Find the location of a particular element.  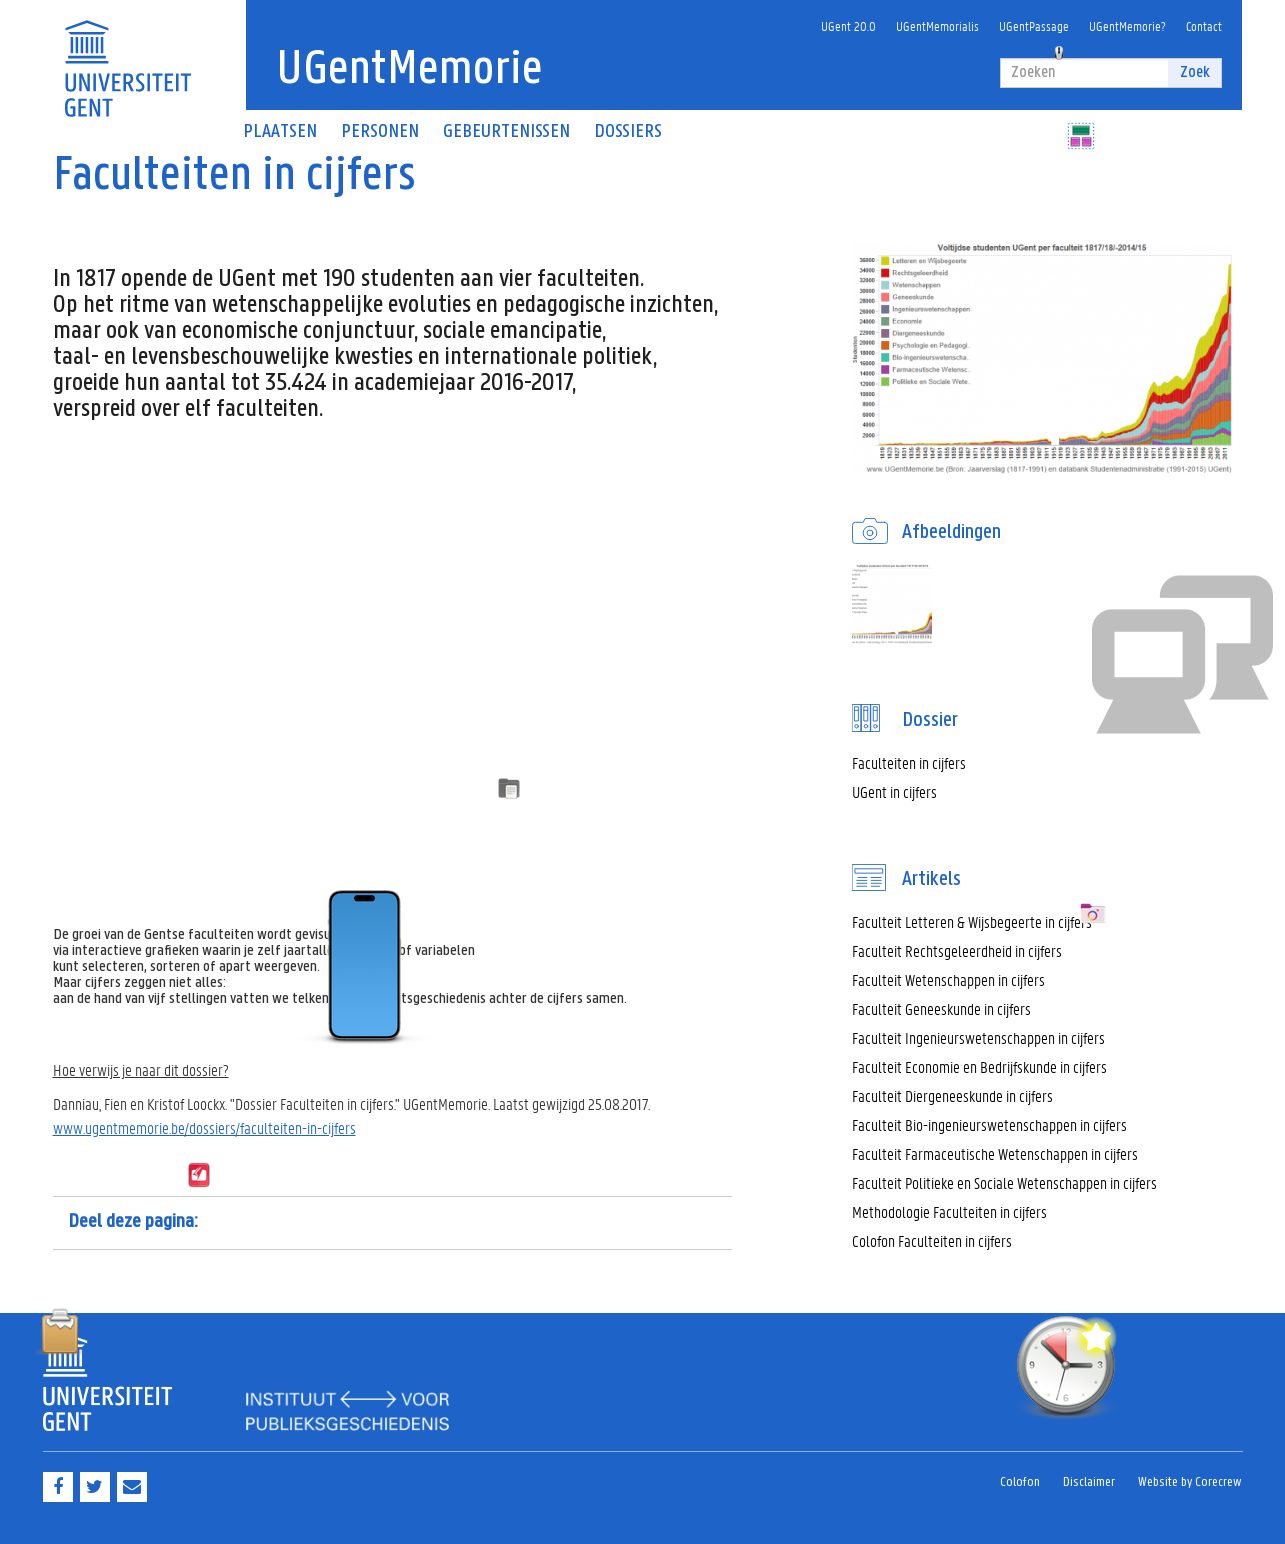

select all items in the current view is located at coordinates (1081, 136).